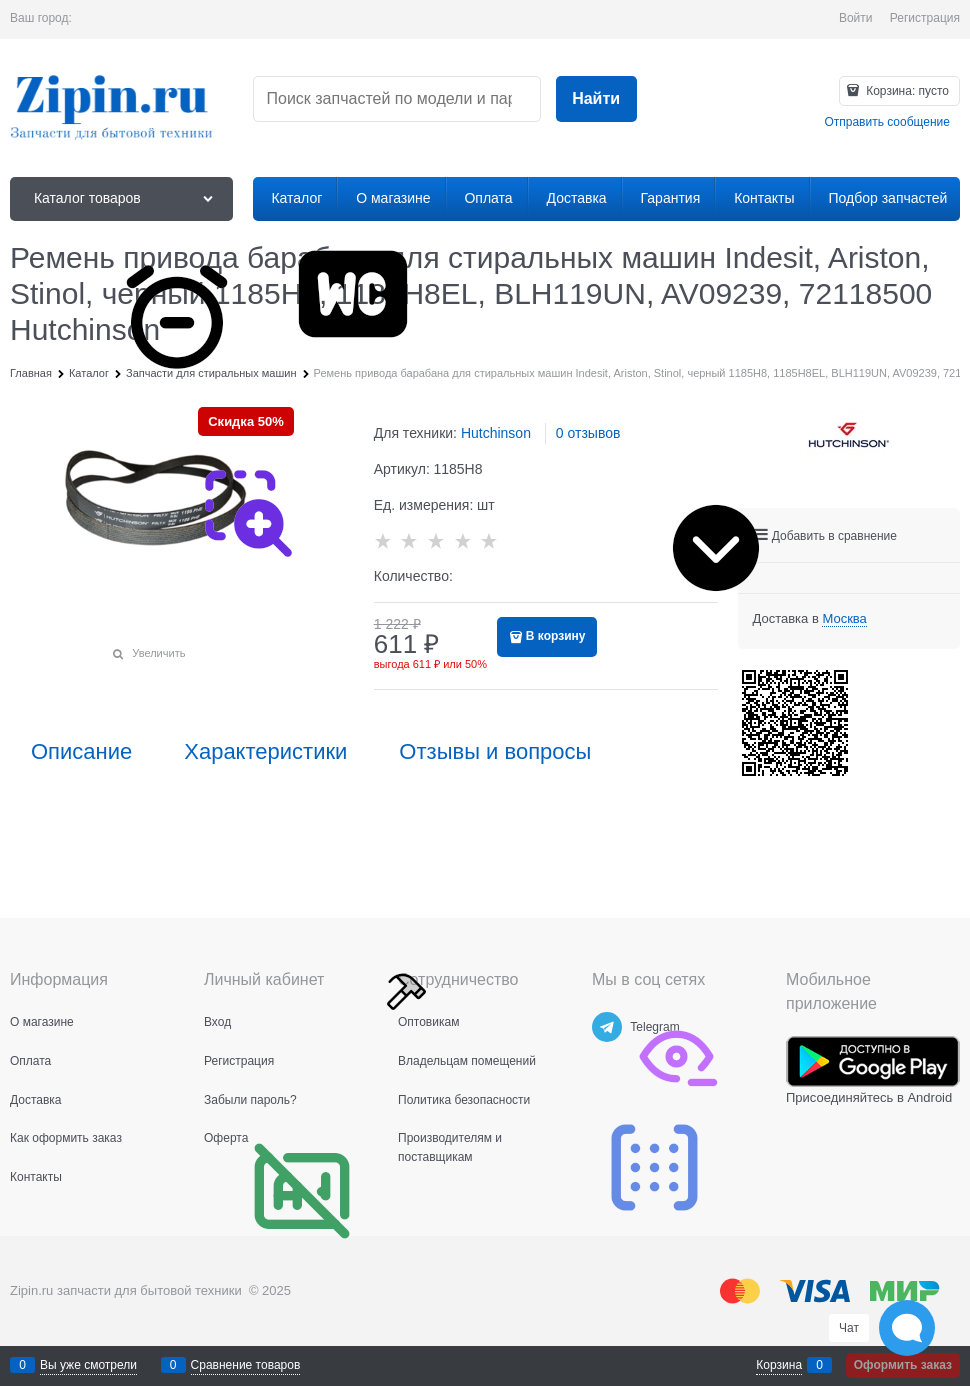 The width and height of the screenshot is (970, 1386). I want to click on reduce visibility or hide content, so click(676, 1056).